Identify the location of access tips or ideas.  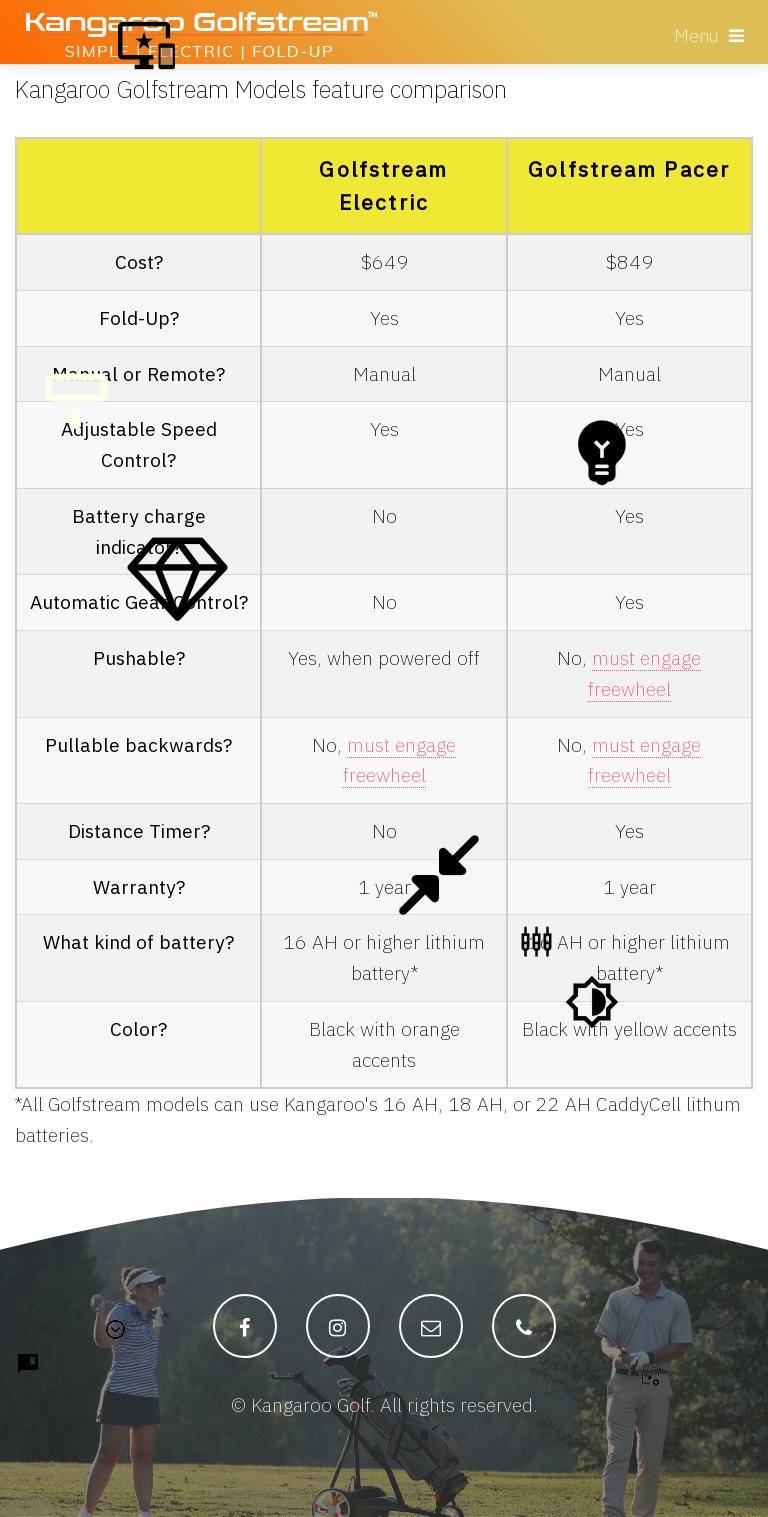
(602, 451).